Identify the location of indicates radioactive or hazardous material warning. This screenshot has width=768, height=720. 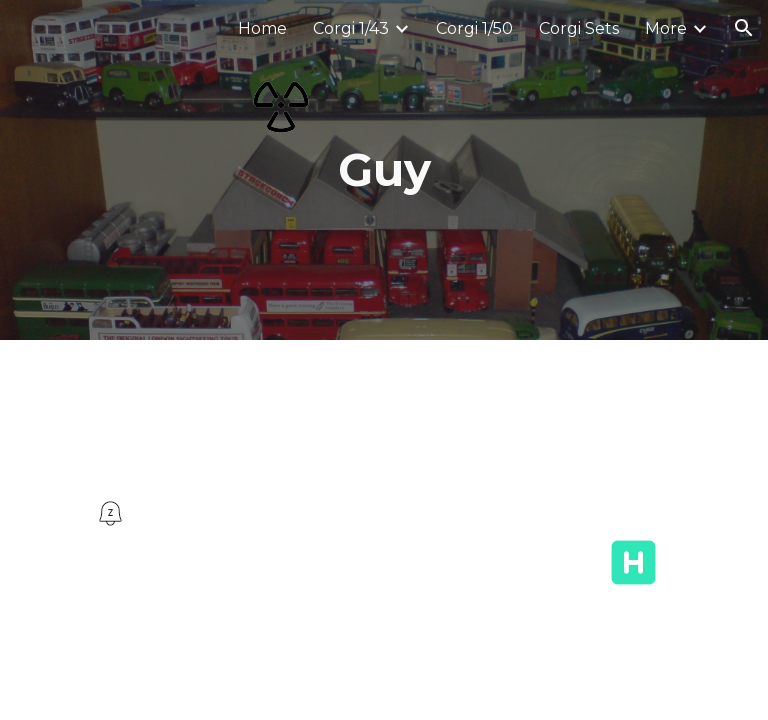
(281, 105).